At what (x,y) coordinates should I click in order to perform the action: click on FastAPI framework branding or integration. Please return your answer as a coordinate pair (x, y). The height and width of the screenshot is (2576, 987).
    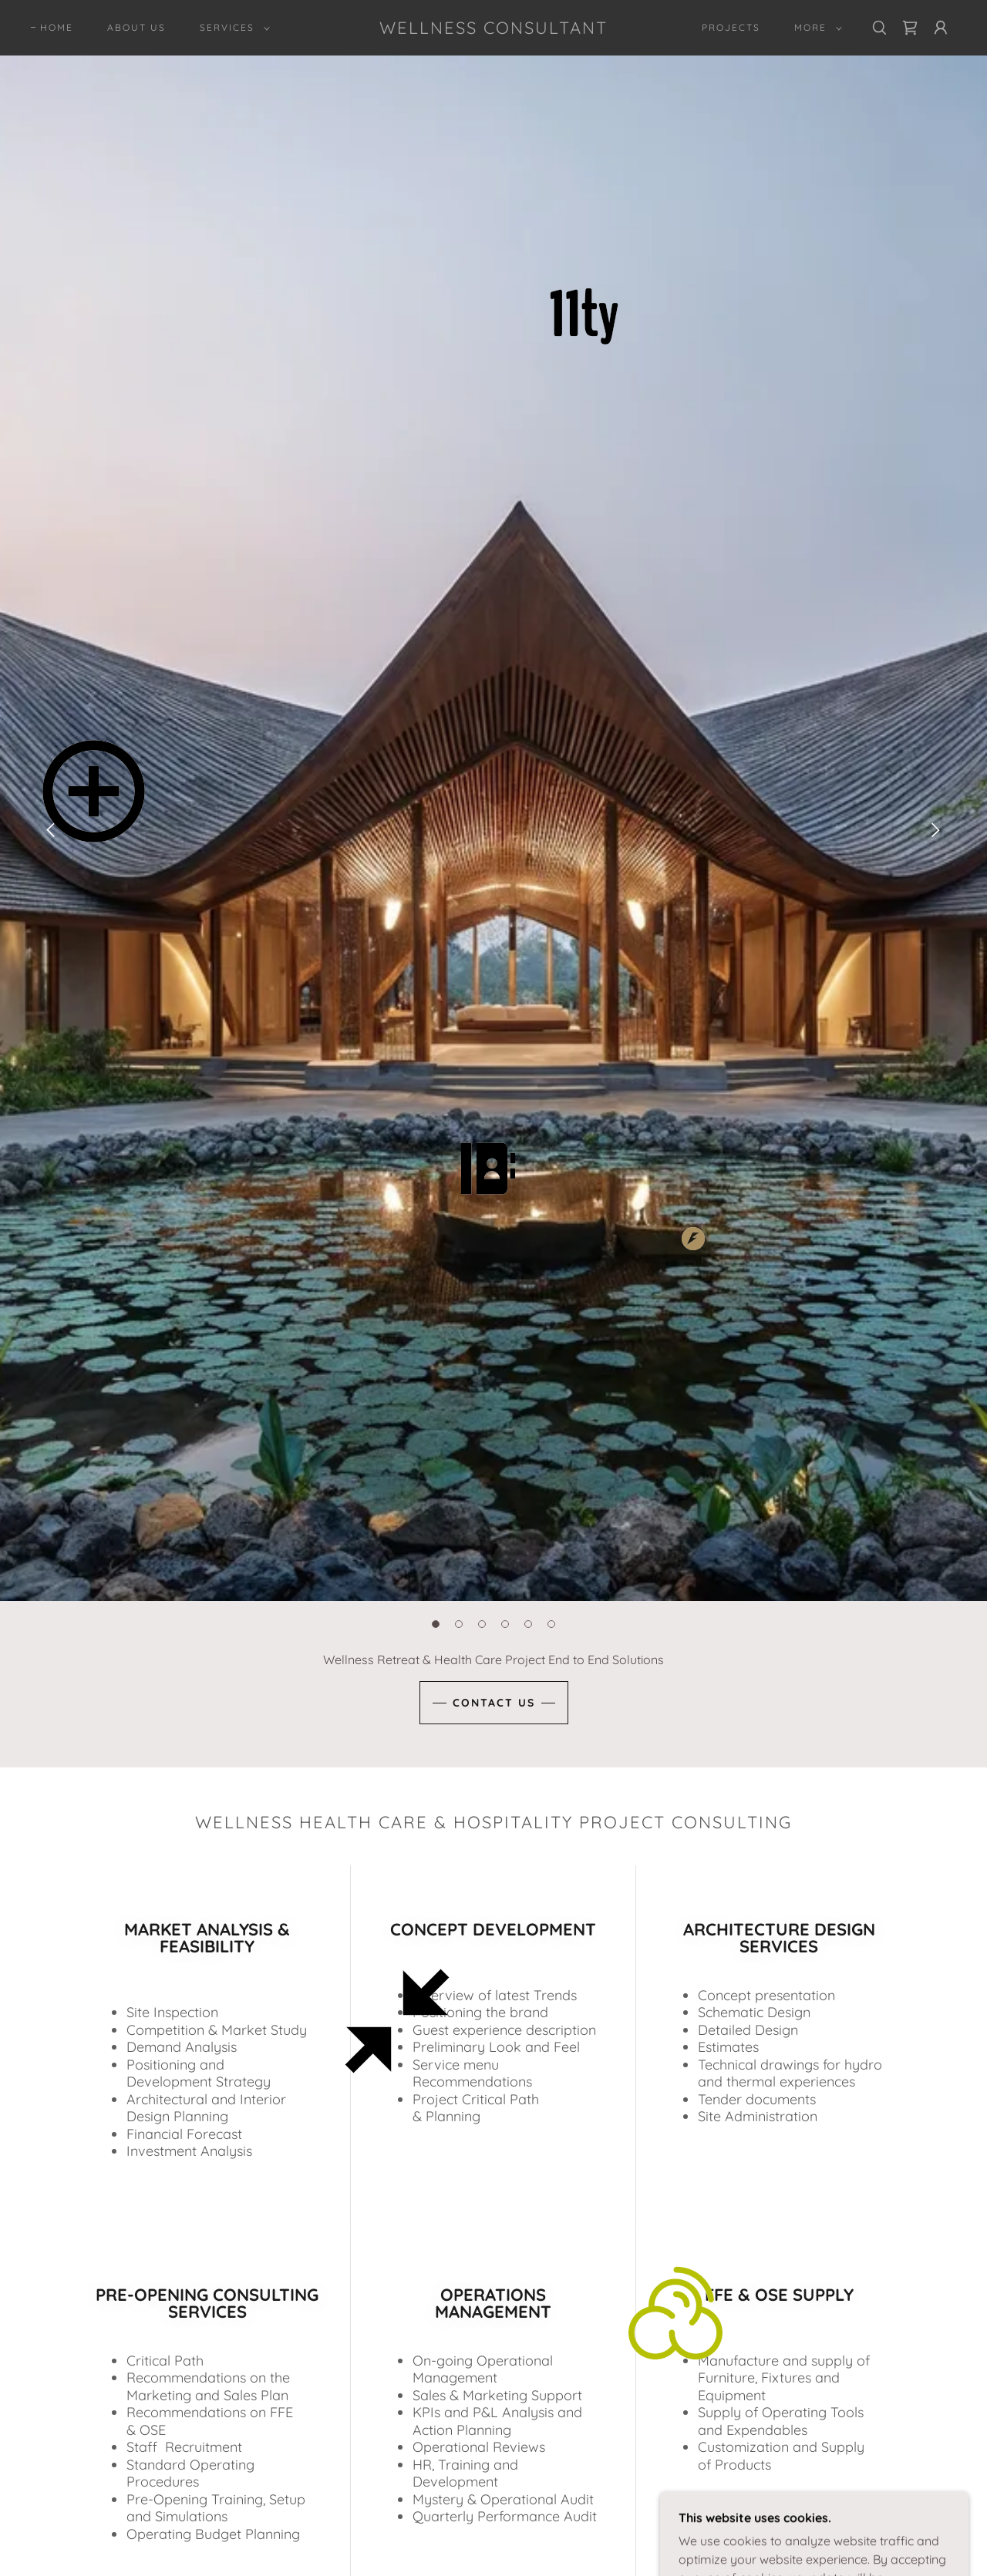
    Looking at the image, I should click on (693, 1239).